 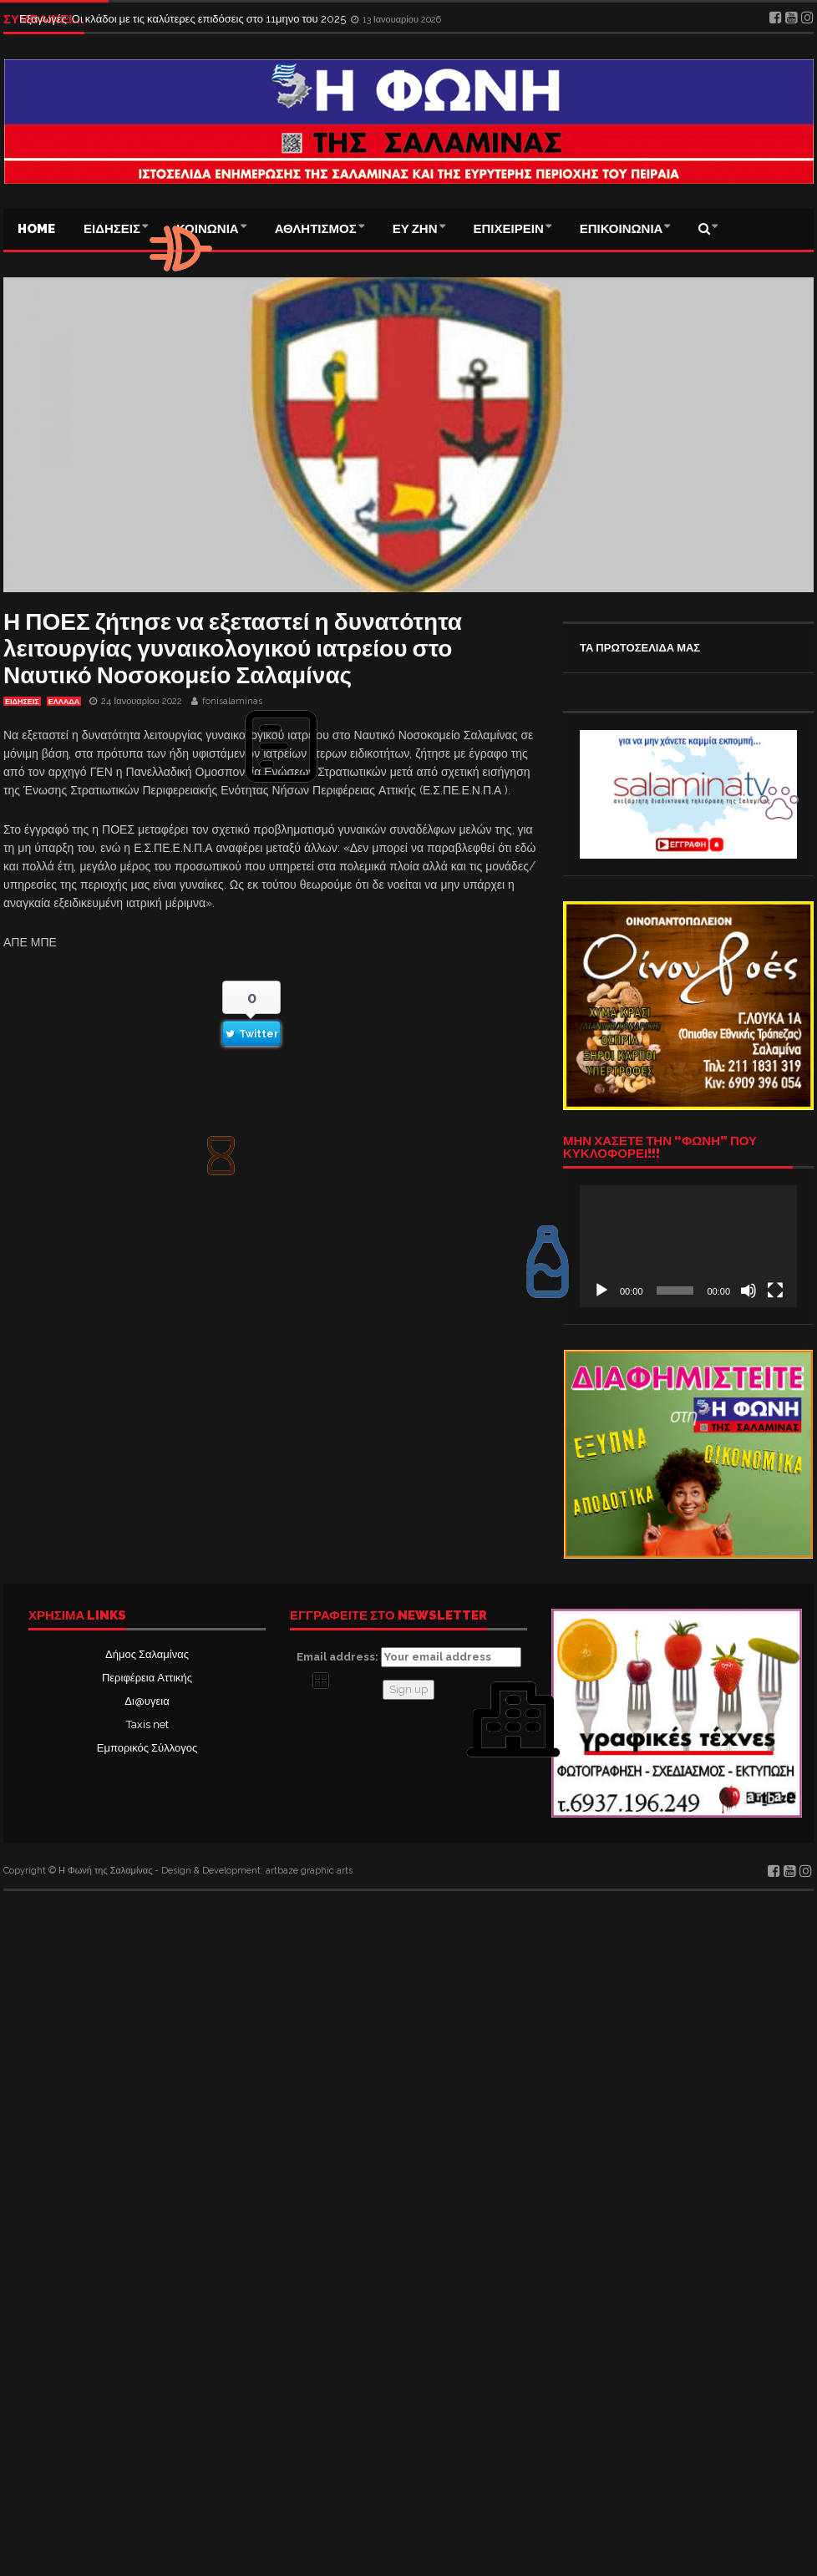 What do you see at coordinates (321, 1681) in the screenshot?
I see `view items in grid layout` at bounding box center [321, 1681].